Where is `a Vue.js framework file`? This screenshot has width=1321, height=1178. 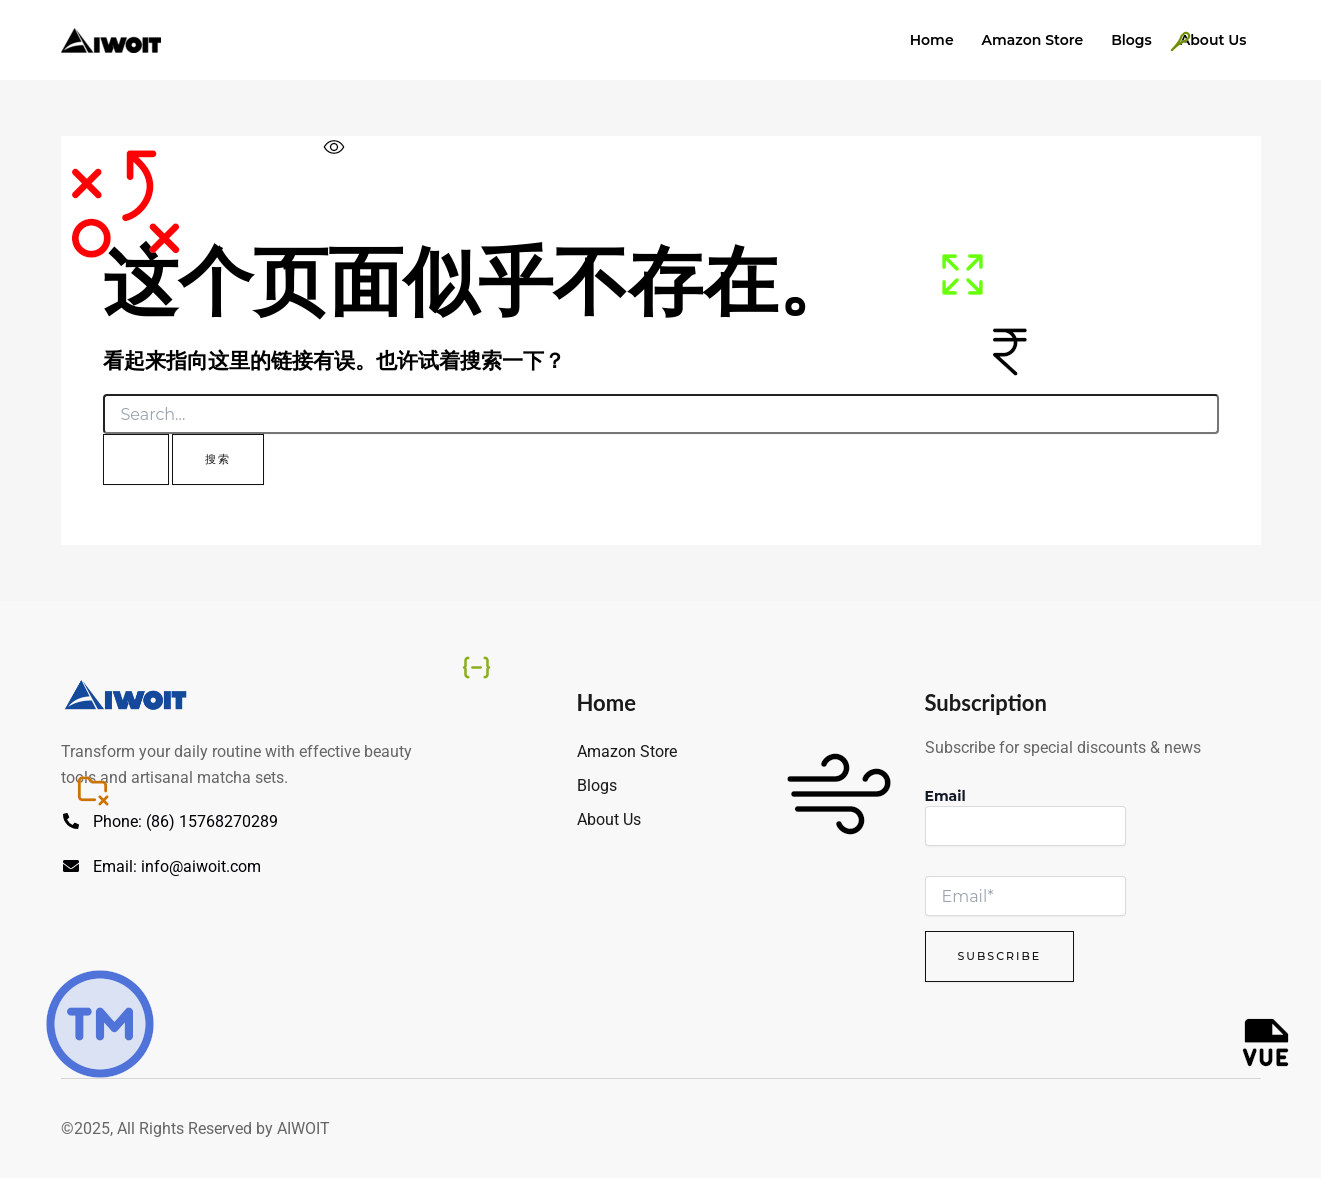
a Vue.js framework file is located at coordinates (1266, 1044).